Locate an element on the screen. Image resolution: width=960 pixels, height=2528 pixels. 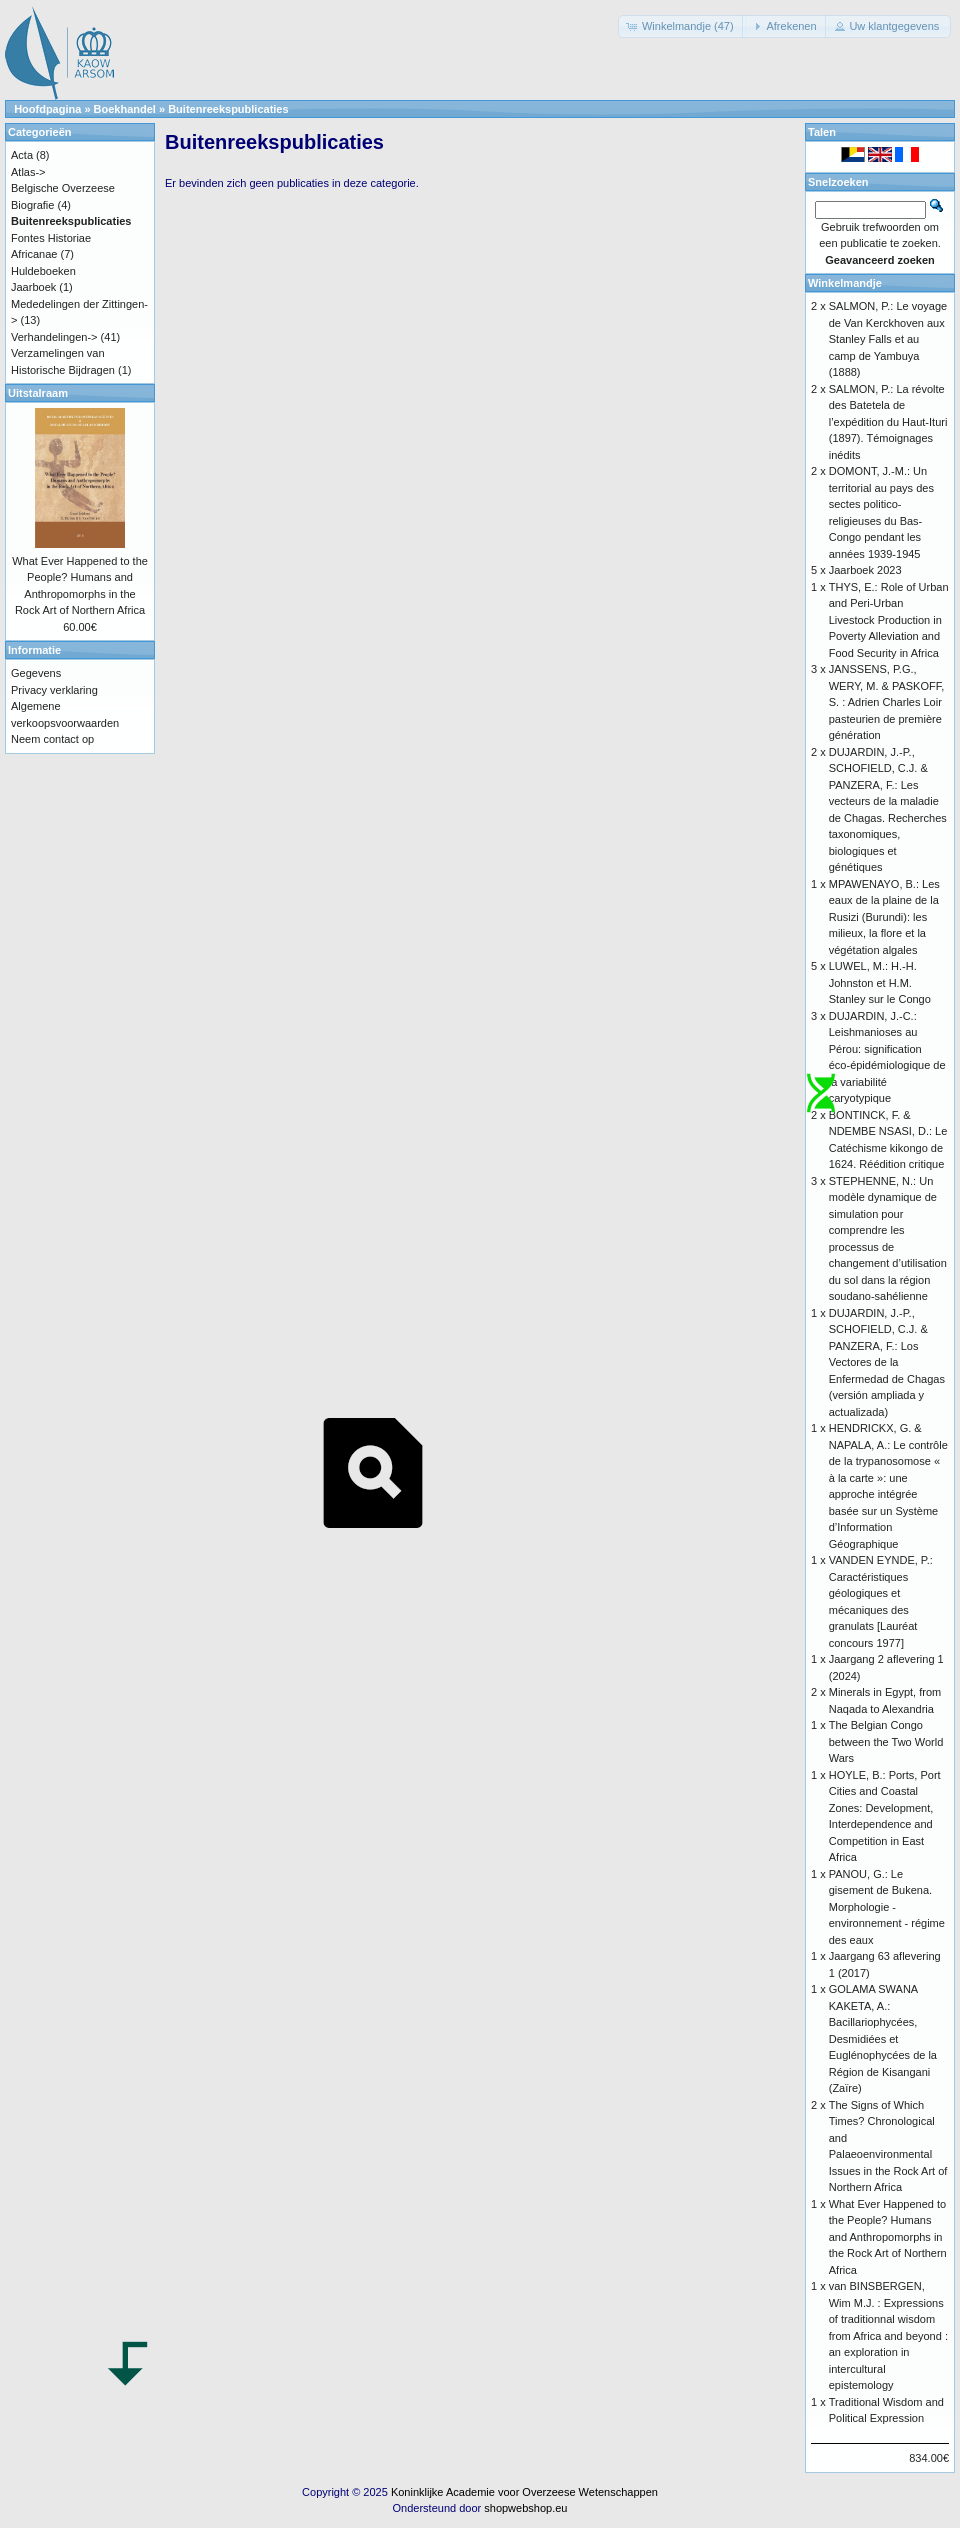
search within a document or file is located at coordinates (373, 1473).